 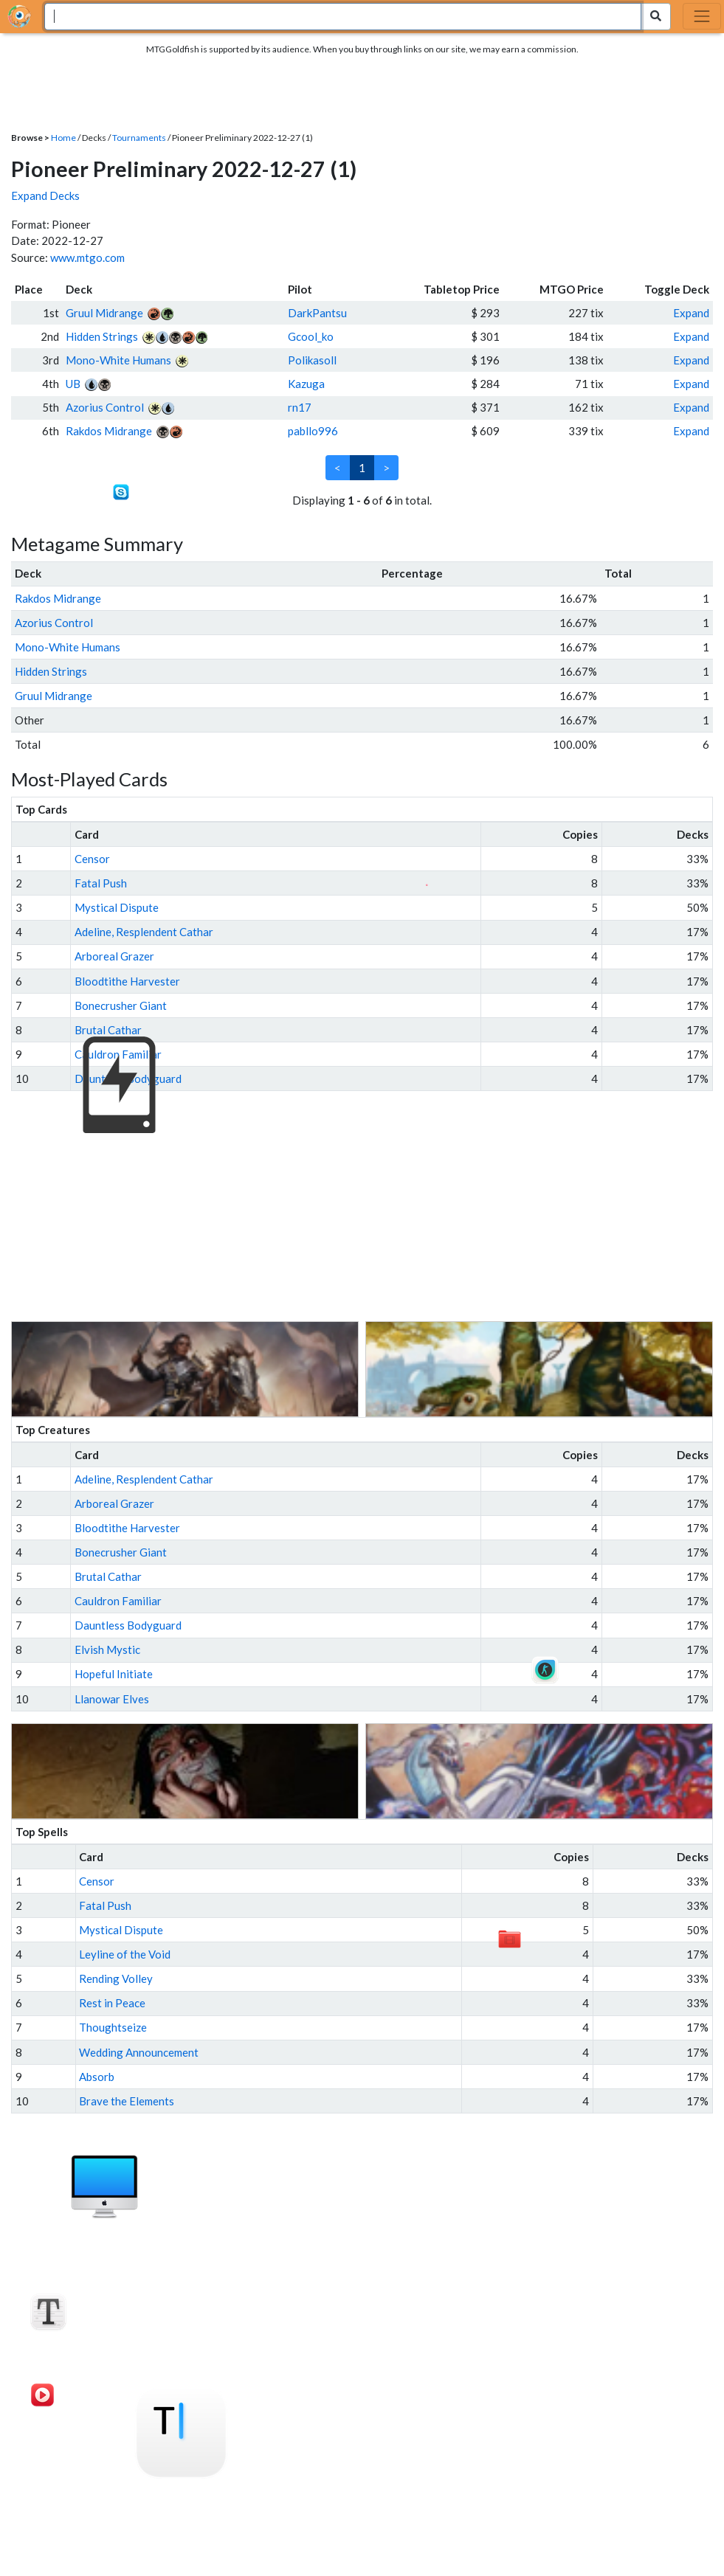 I want to click on open css editing application, so click(x=545, y=1669).